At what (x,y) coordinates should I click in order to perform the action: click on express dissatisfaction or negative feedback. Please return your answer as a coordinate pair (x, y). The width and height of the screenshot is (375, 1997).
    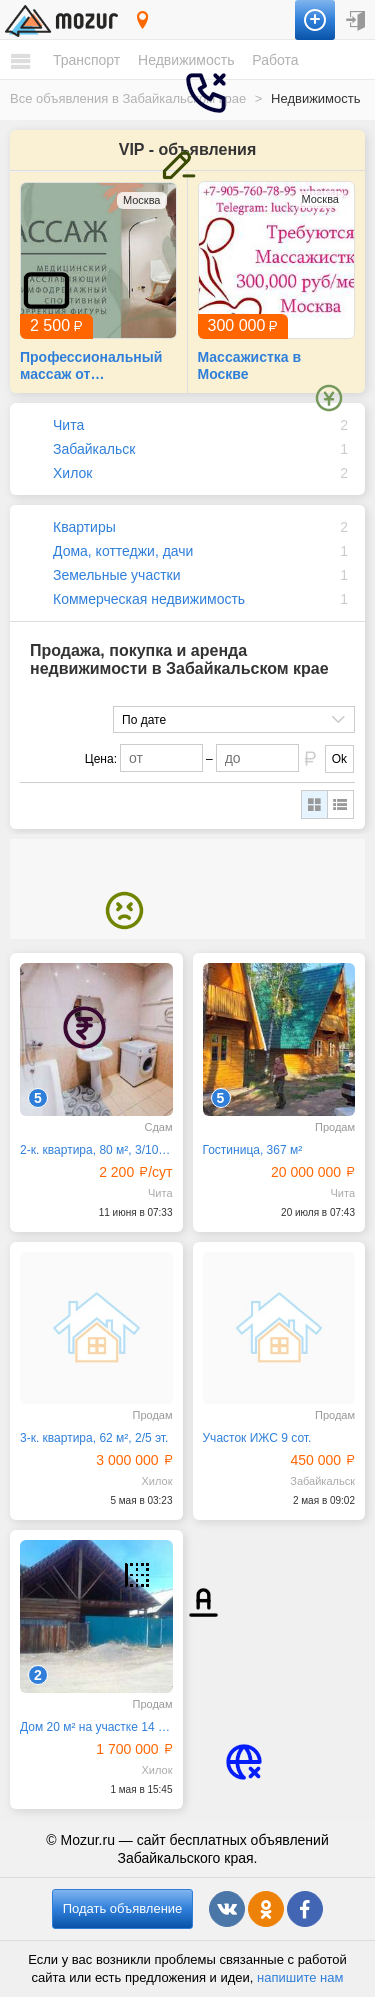
    Looking at the image, I should click on (124, 910).